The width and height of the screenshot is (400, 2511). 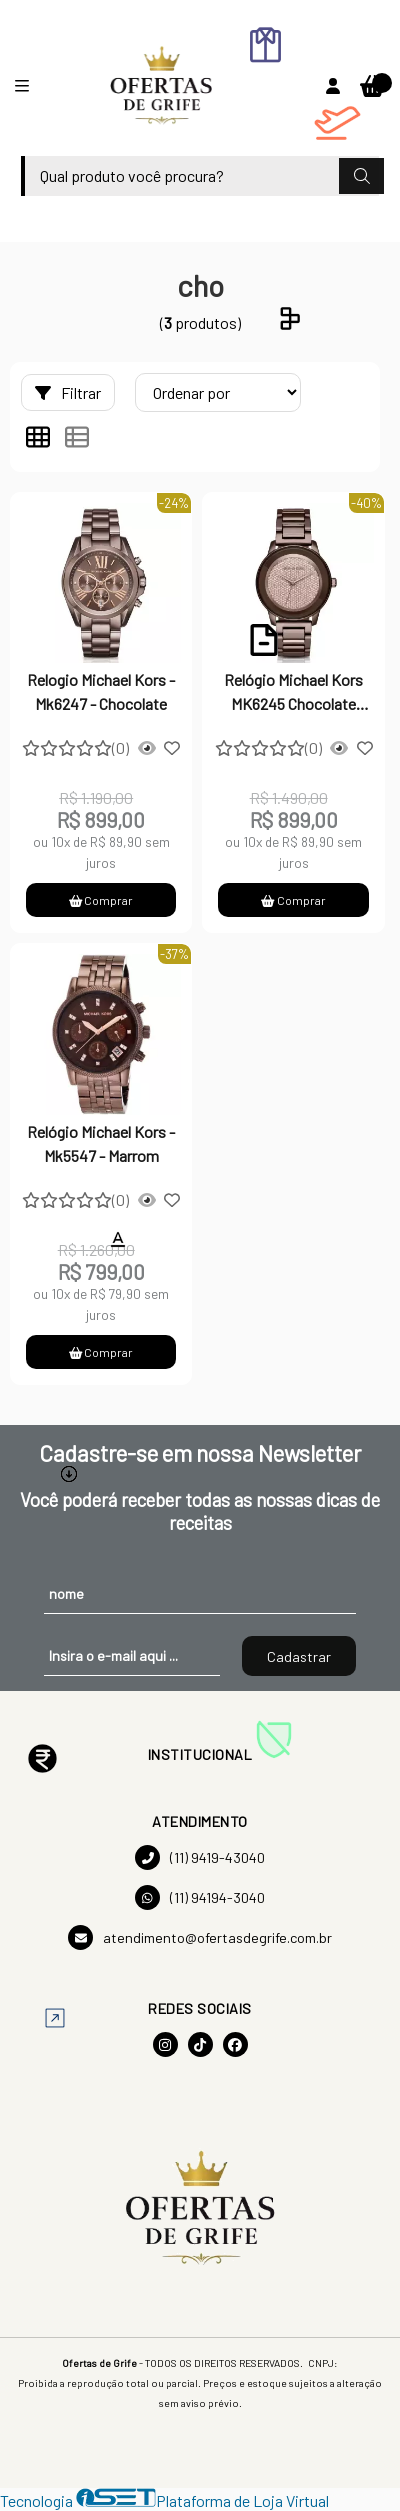 I want to click on format or style text, so click(x=118, y=1240).